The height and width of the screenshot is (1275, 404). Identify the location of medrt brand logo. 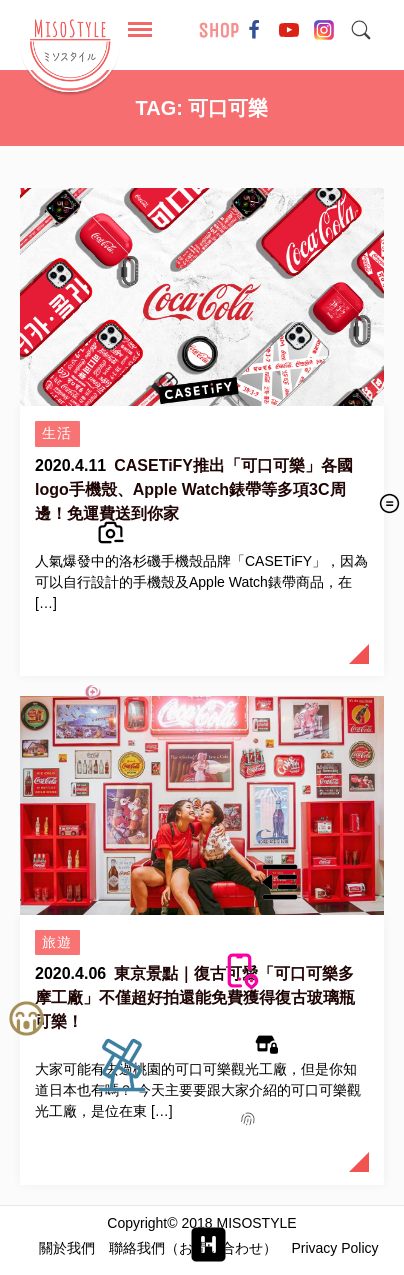
(93, 692).